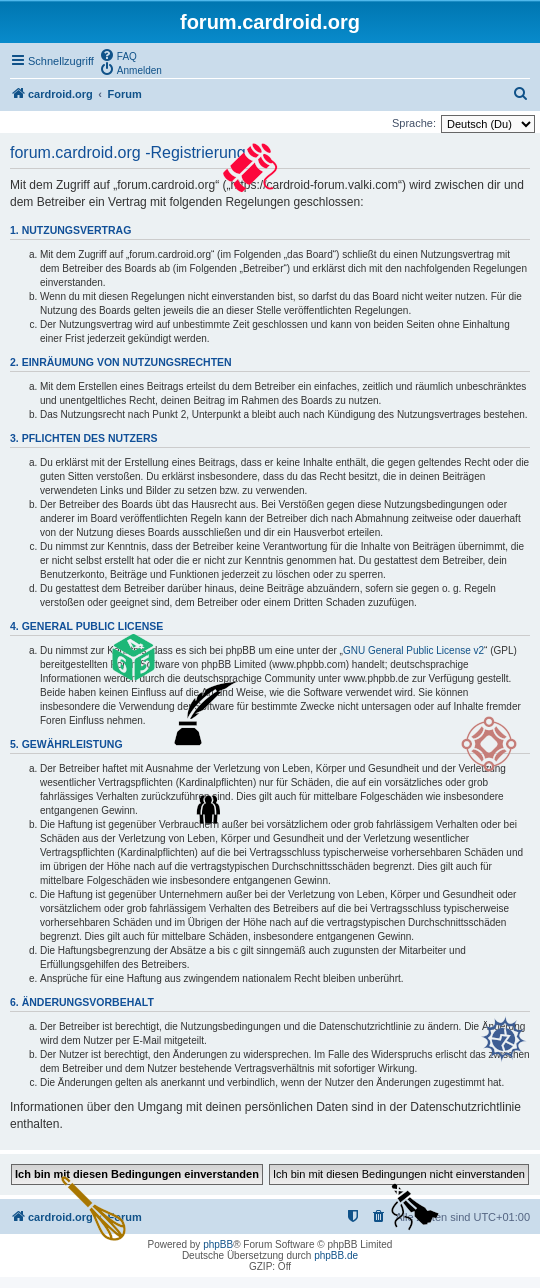  Describe the element at coordinates (504, 1039) in the screenshot. I see `indicates a power-up or special ability is active` at that location.